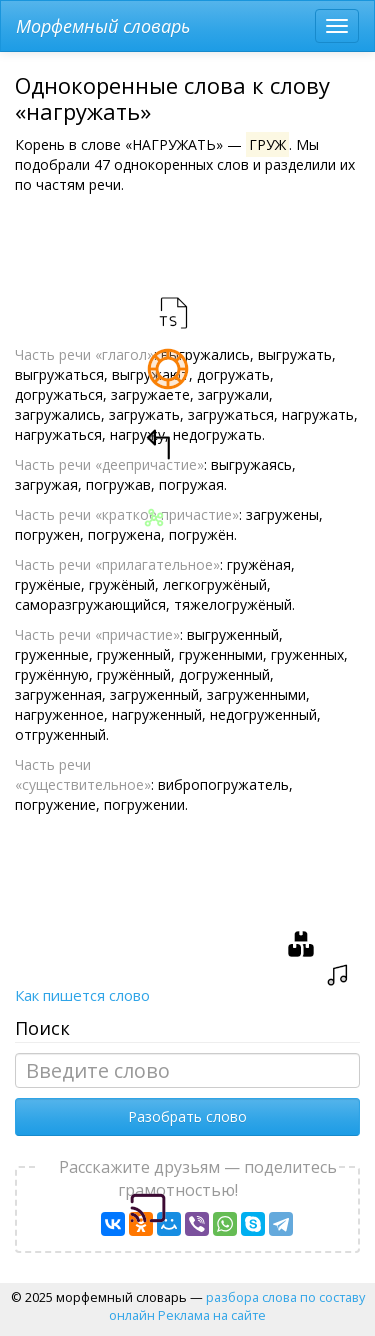 This screenshot has height=1336, width=375. I want to click on access casino or gambling games, so click(168, 369).